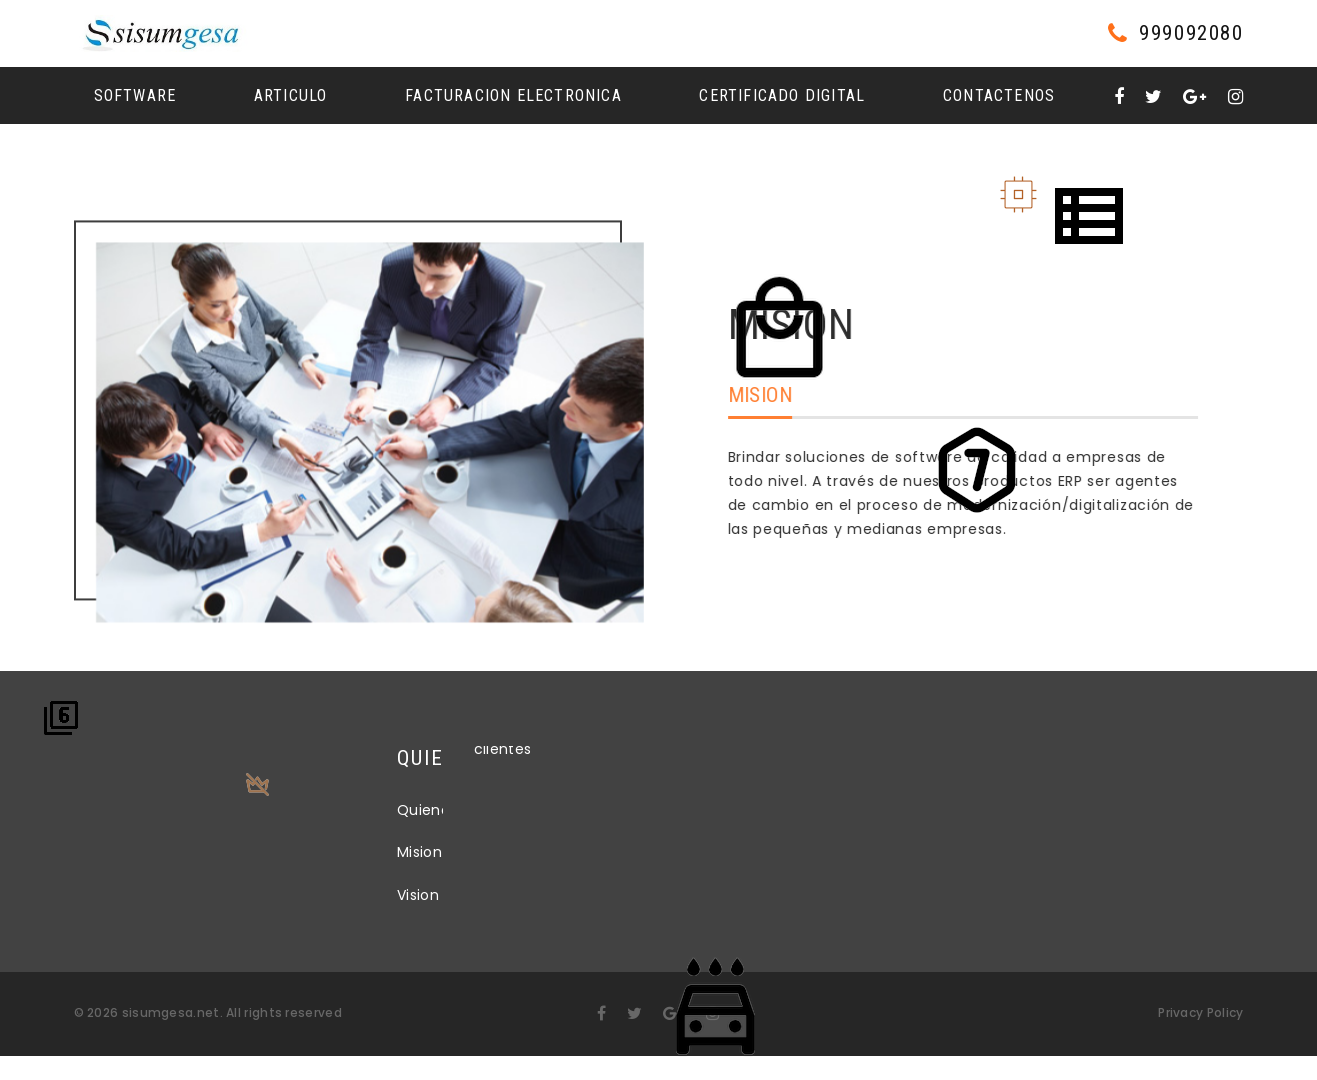  Describe the element at coordinates (977, 470) in the screenshot. I see `indicates step 7 in a multi-step process` at that location.